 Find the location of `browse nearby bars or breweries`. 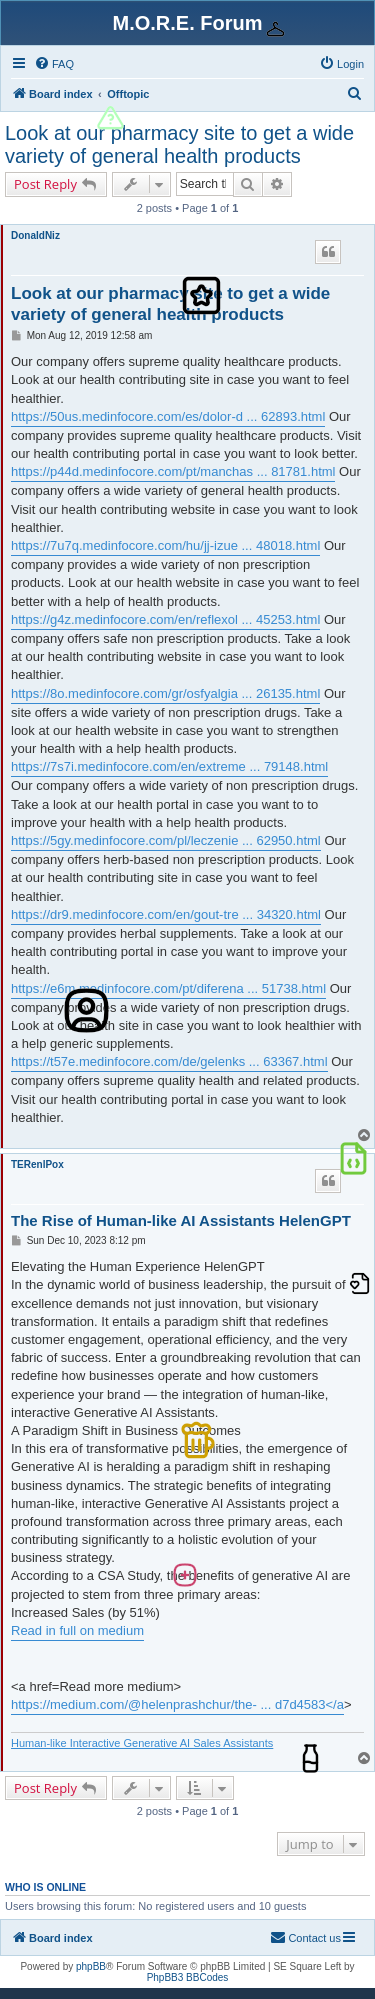

browse nearby bars or breweries is located at coordinates (198, 1440).